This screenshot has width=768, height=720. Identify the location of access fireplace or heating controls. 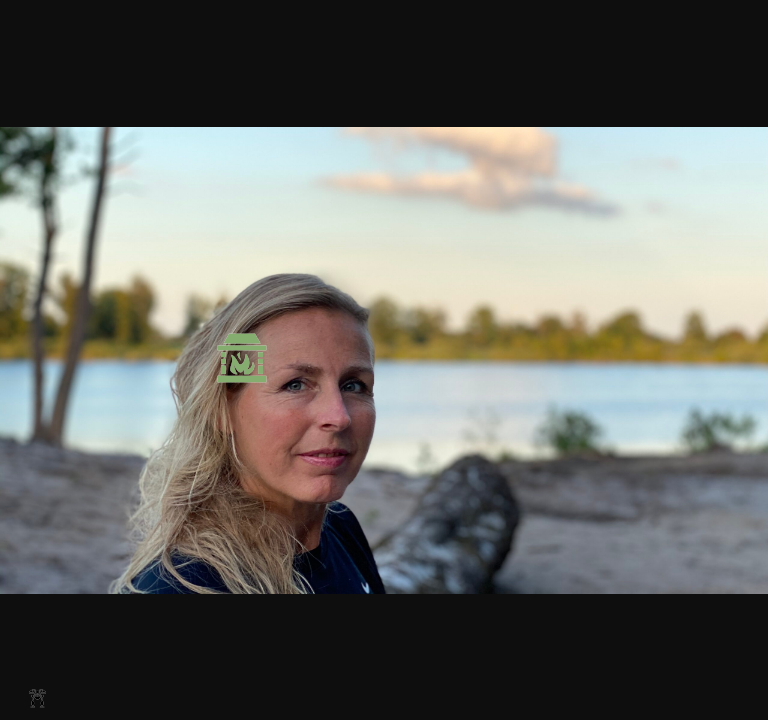
(242, 358).